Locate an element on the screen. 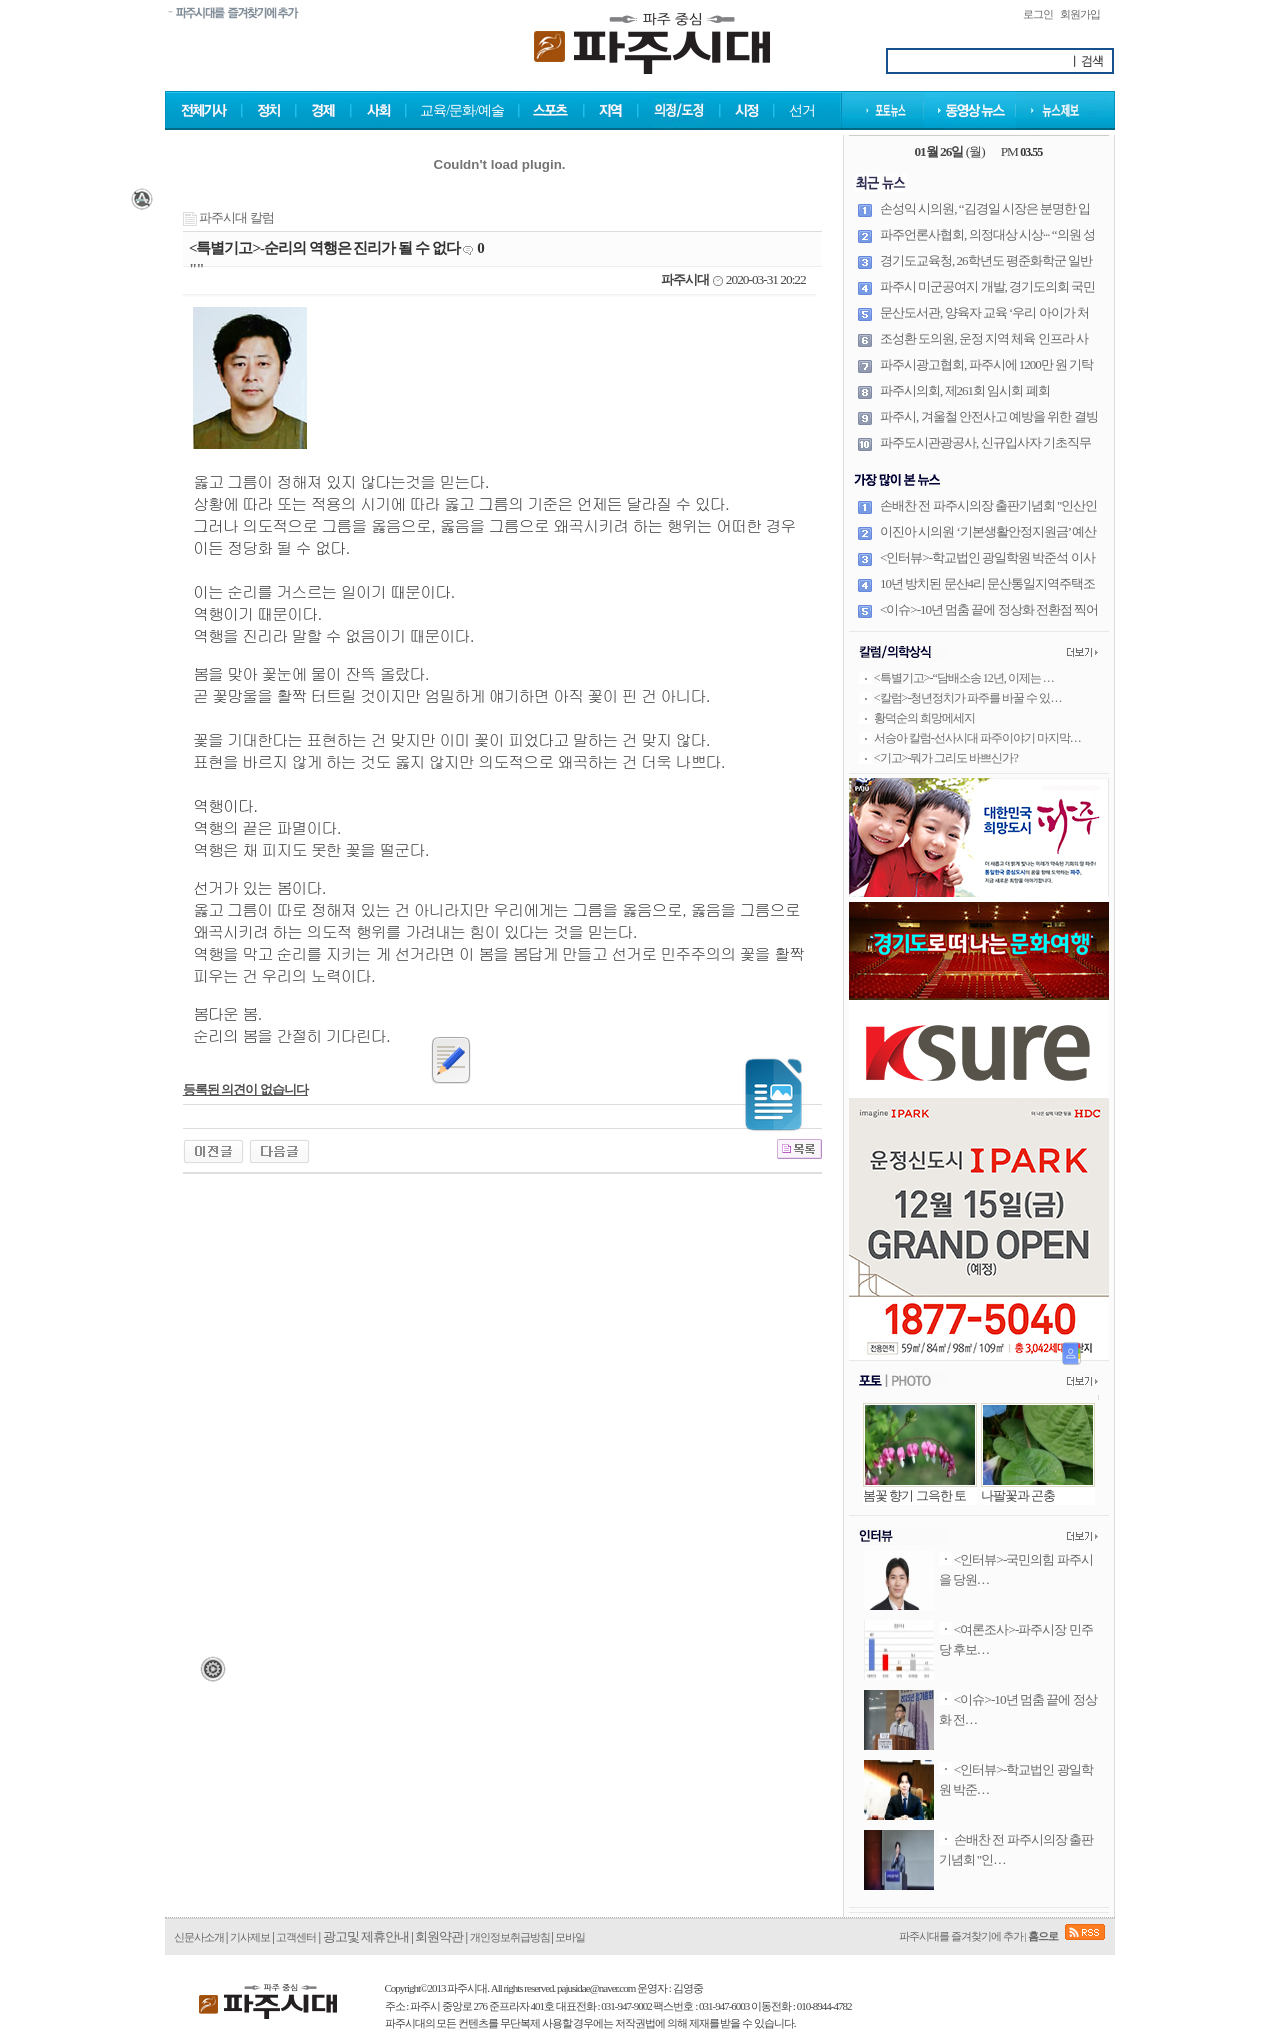 This screenshot has height=2032, width=1279. open libreoffice writer application is located at coordinates (773, 1094).